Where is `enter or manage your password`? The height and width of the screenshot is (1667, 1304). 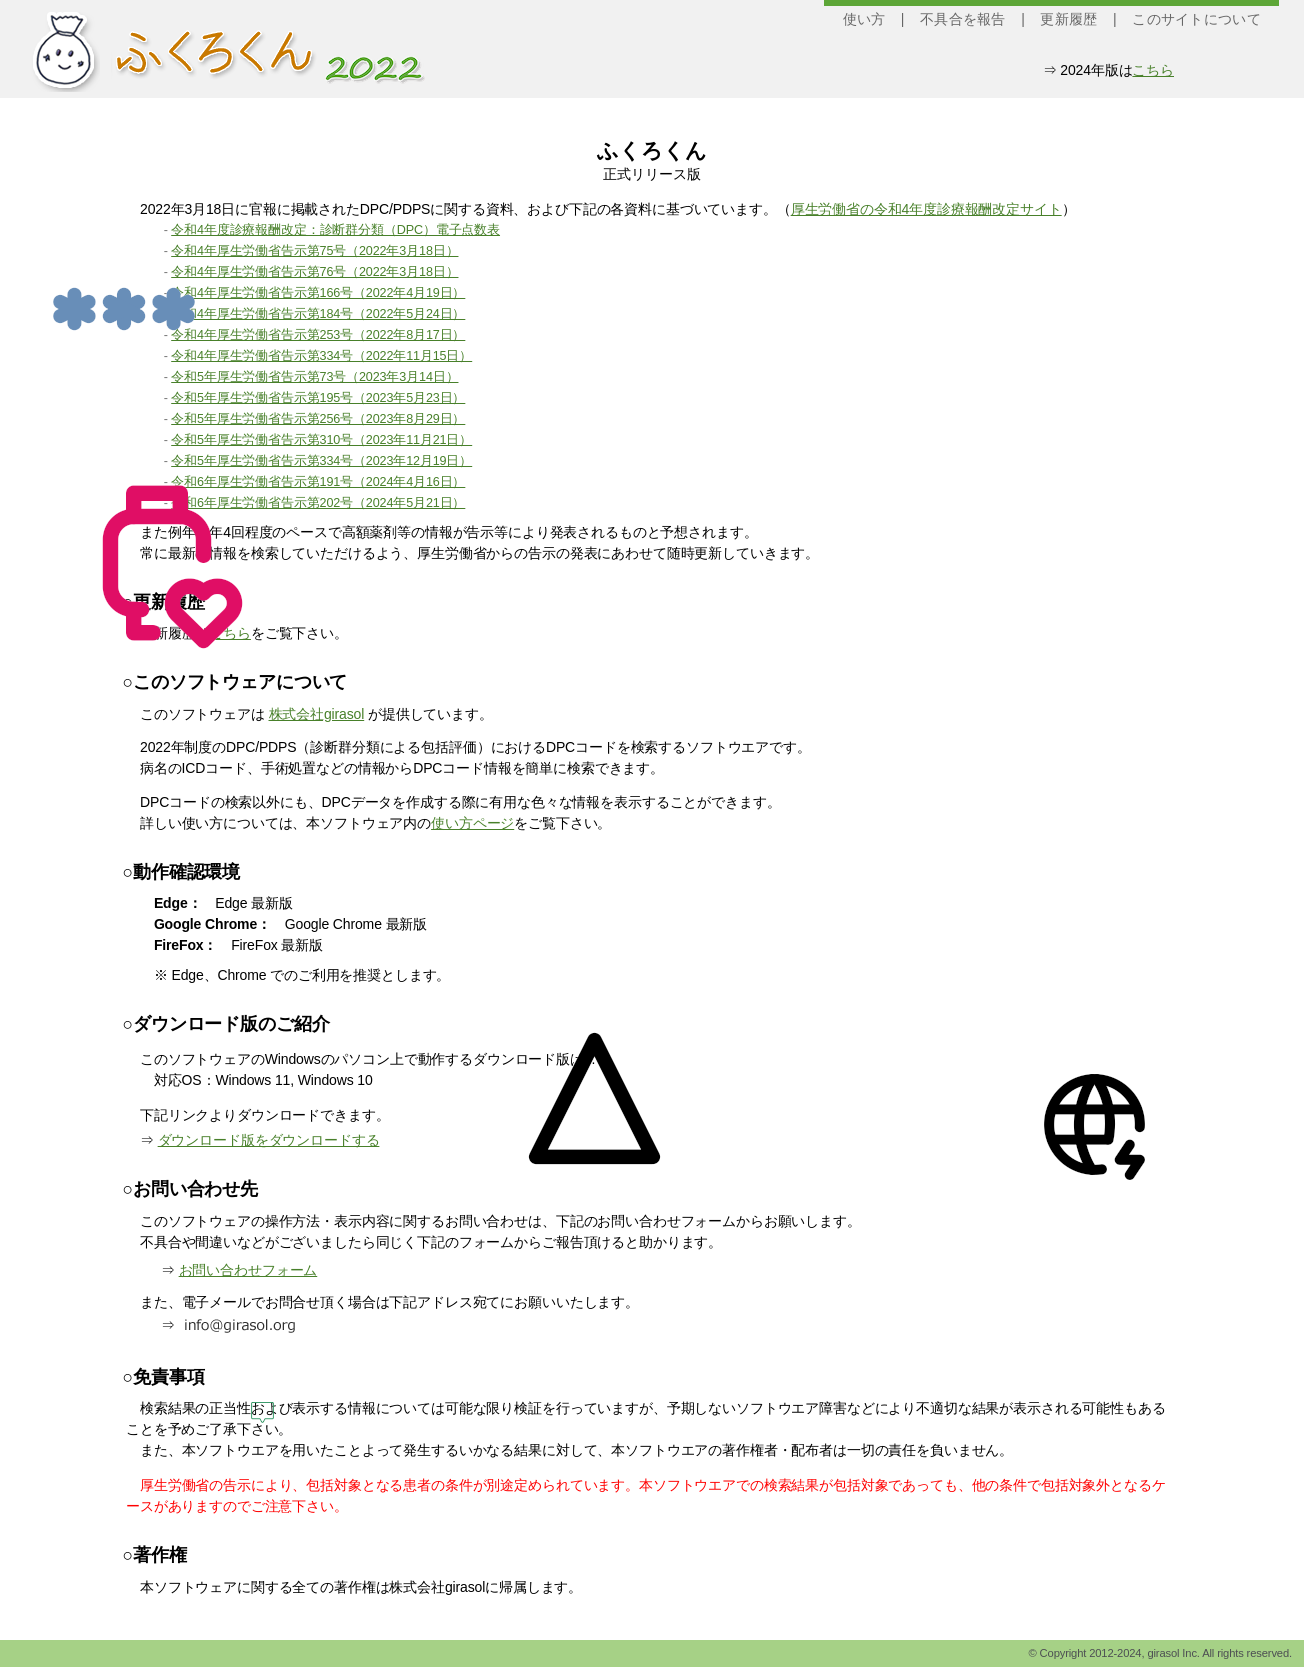 enter or manage your password is located at coordinates (124, 309).